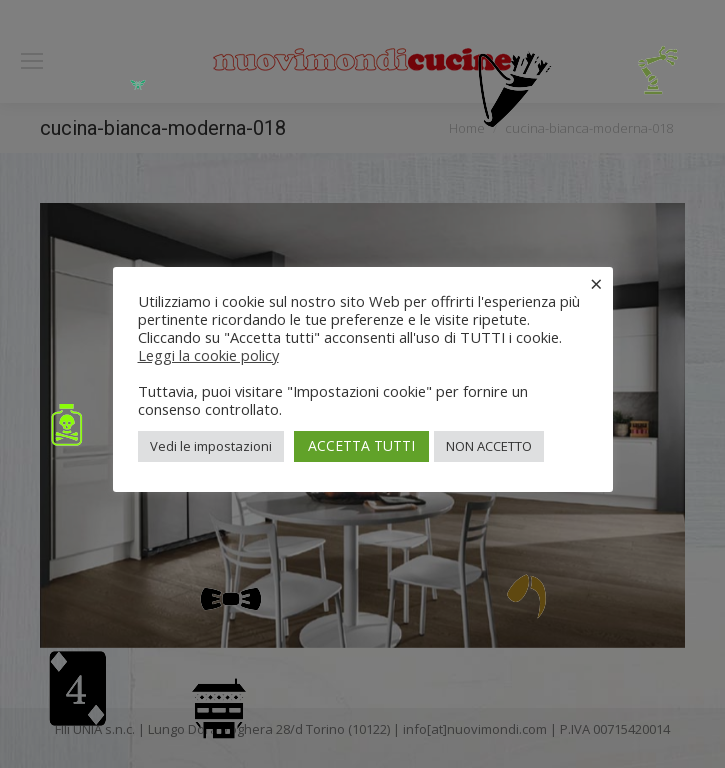 The height and width of the screenshot is (768, 725). Describe the element at coordinates (515, 89) in the screenshot. I see `equip or access arrow ammunition` at that location.